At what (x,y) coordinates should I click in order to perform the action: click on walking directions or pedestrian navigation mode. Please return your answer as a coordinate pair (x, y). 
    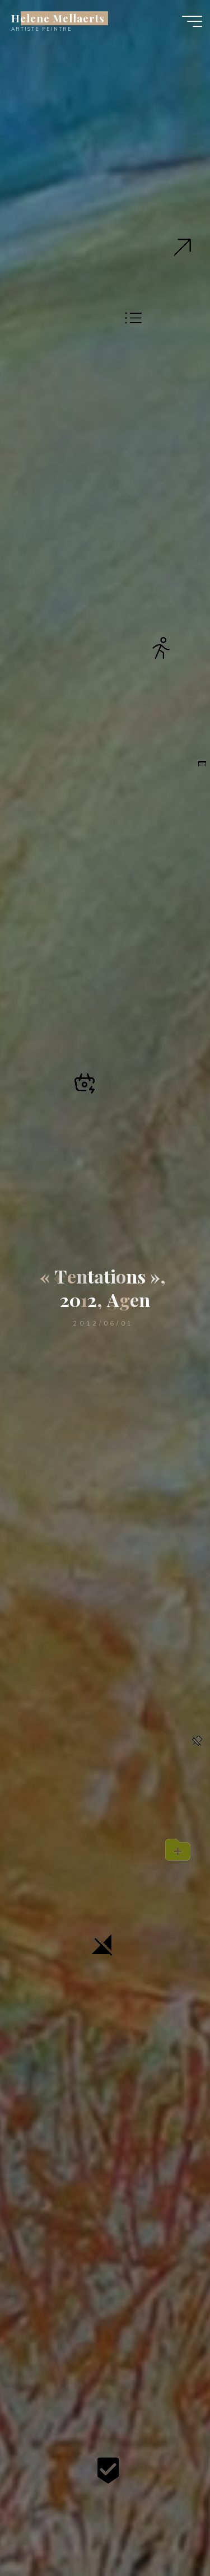
    Looking at the image, I should click on (161, 648).